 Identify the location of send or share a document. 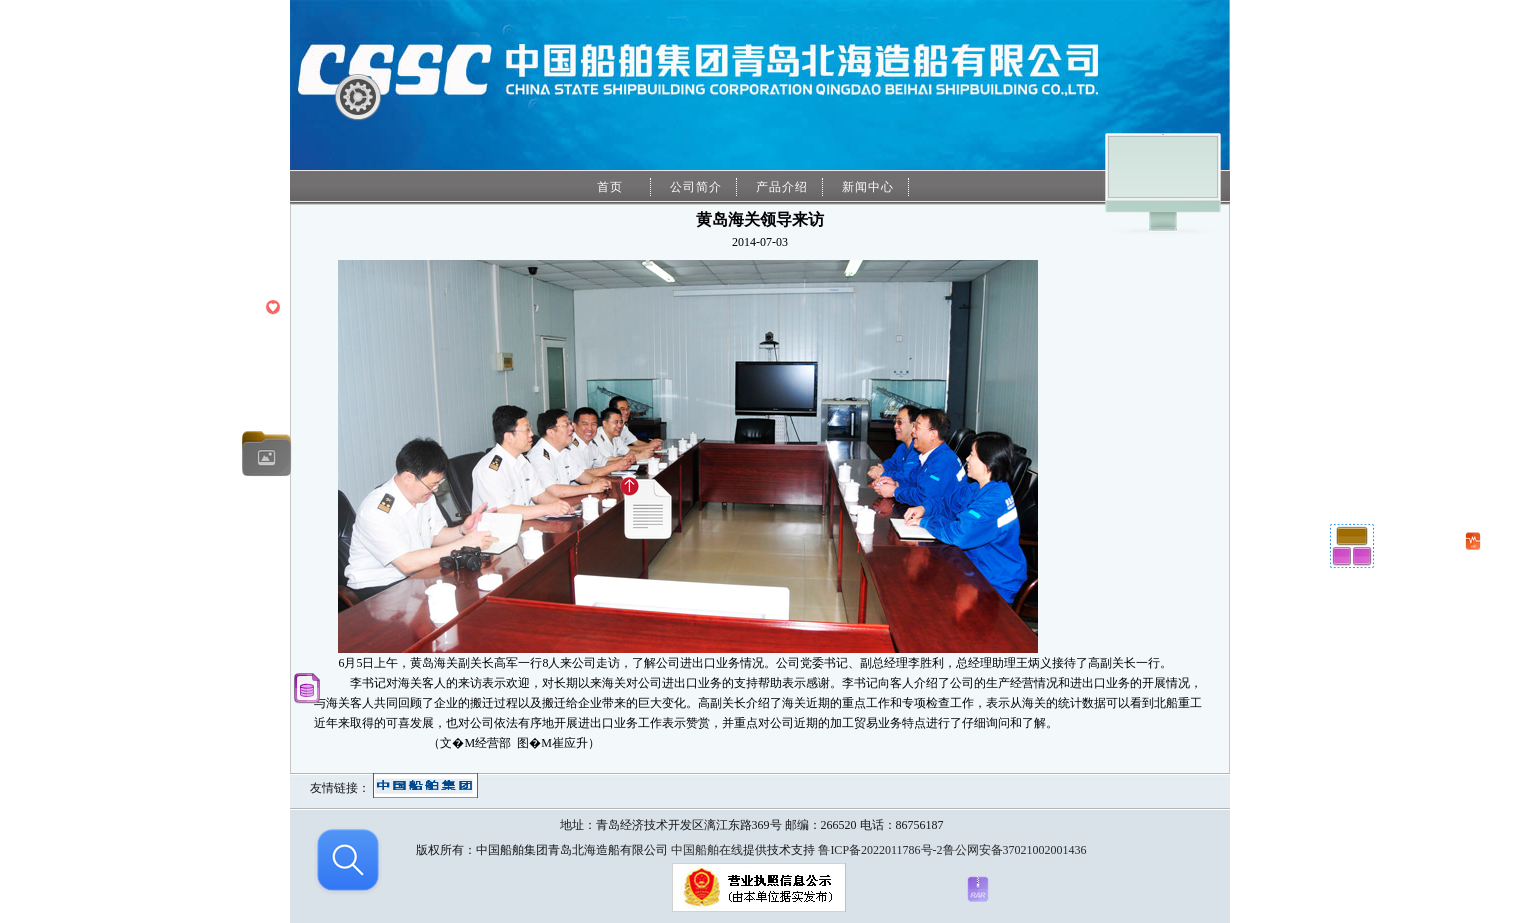
(648, 509).